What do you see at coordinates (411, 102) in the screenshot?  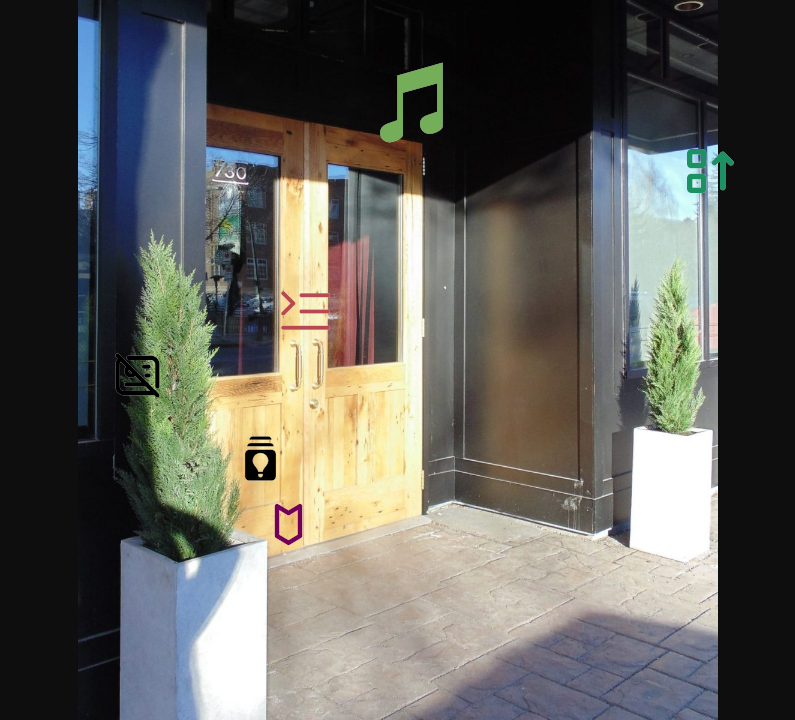 I see `access music library or player` at bounding box center [411, 102].